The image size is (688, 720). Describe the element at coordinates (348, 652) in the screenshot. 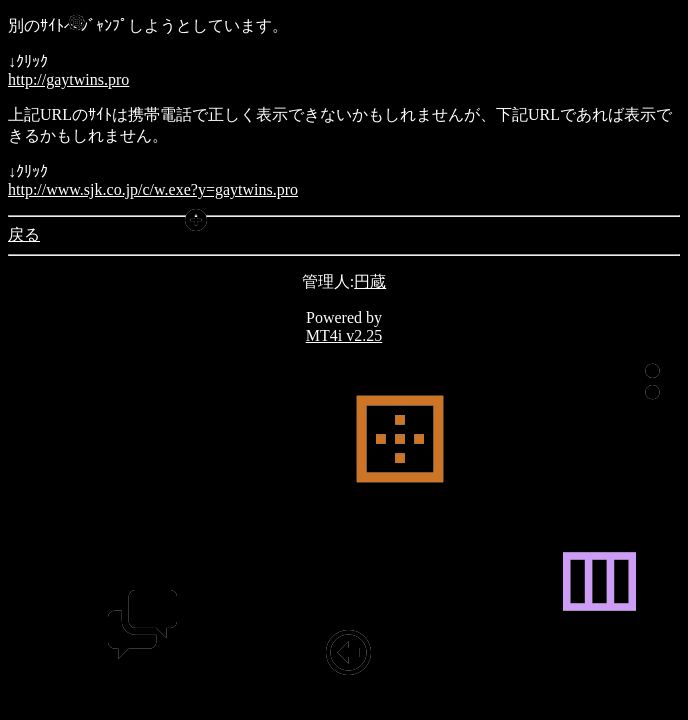

I see `go back to the previous screen` at that location.